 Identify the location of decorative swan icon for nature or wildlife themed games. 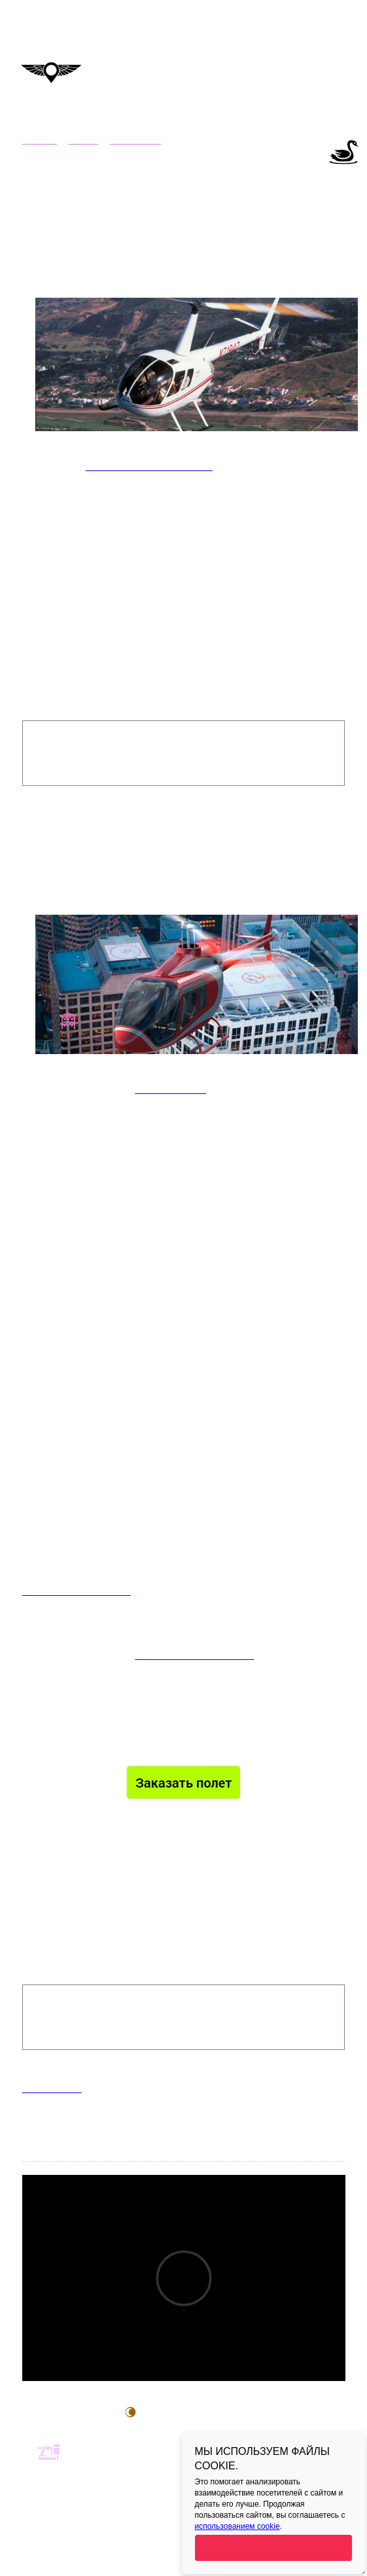
(344, 153).